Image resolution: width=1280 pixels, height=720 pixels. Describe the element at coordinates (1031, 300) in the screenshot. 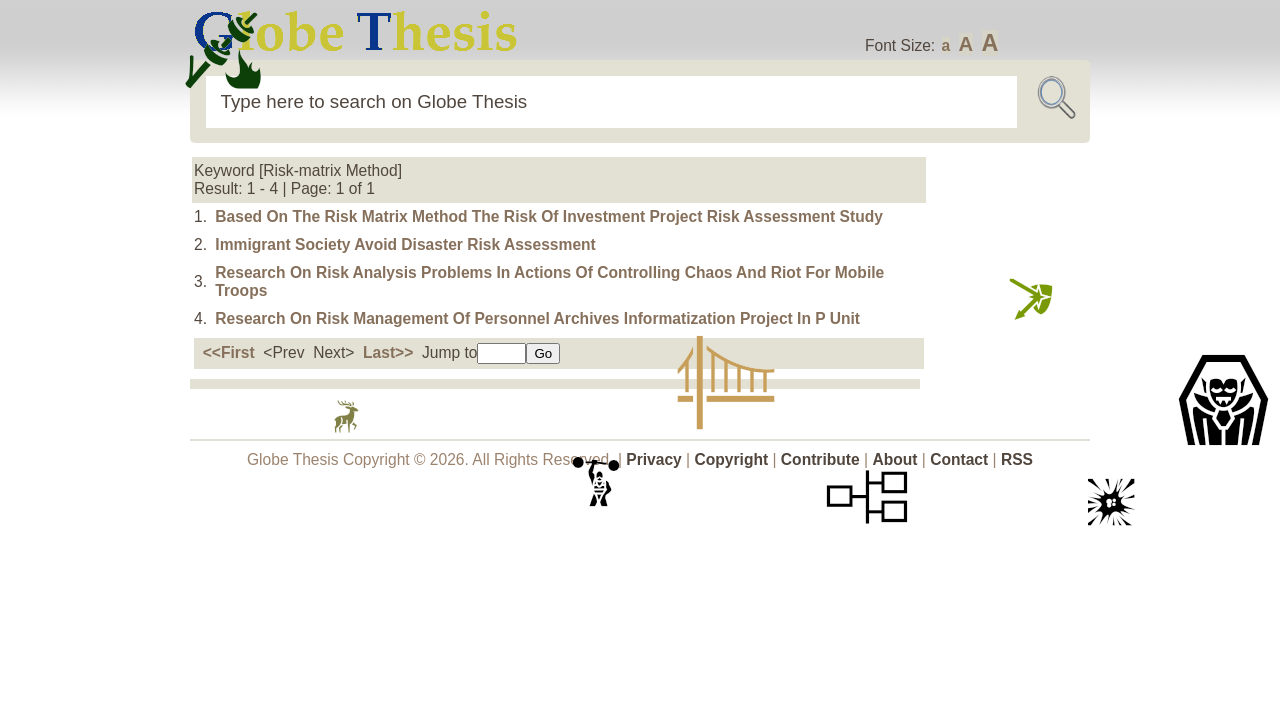

I see `indicates damage reflection or counterattack ability` at that location.